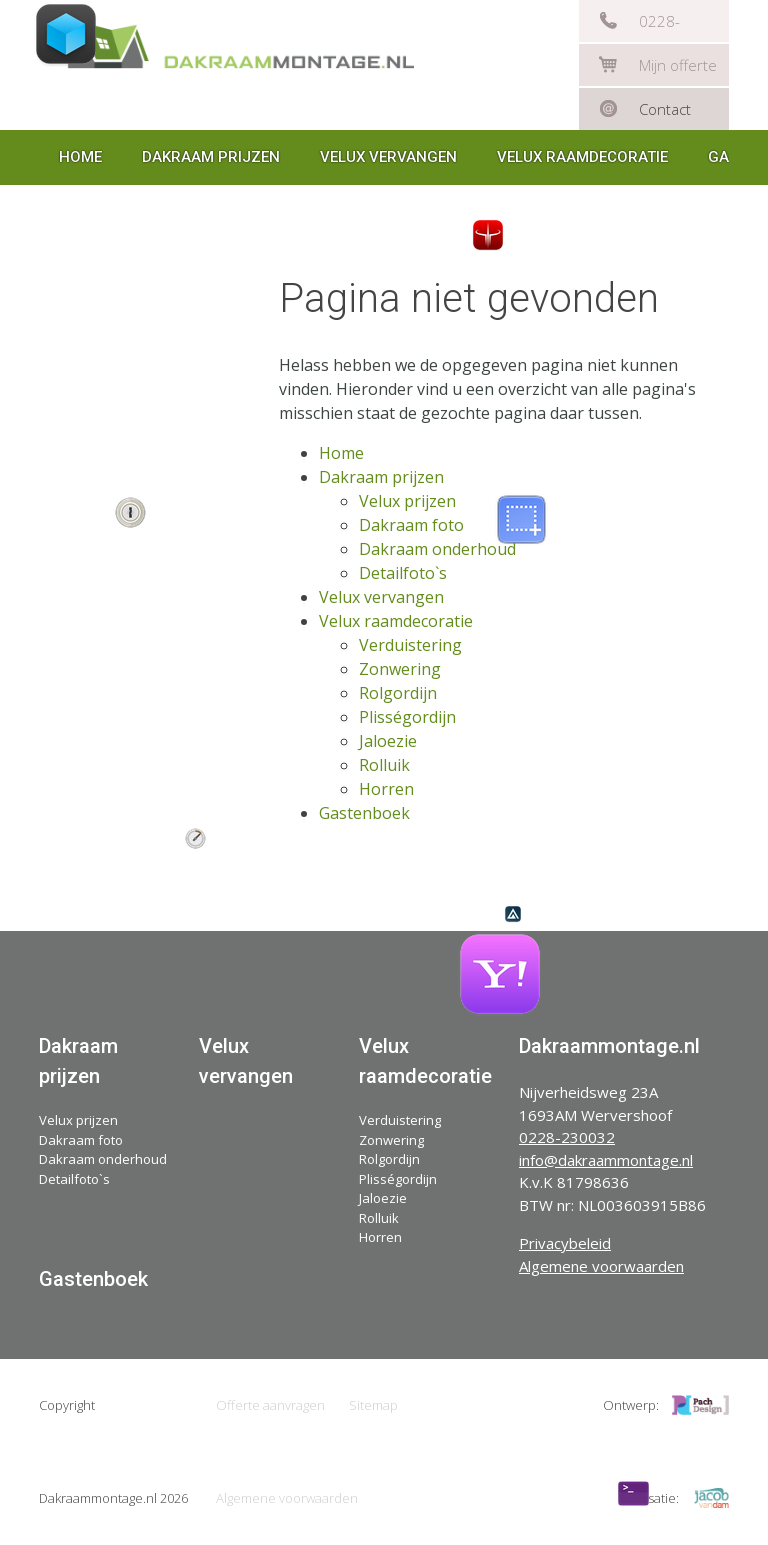  Describe the element at coordinates (521, 519) in the screenshot. I see `take a screenshot` at that location.